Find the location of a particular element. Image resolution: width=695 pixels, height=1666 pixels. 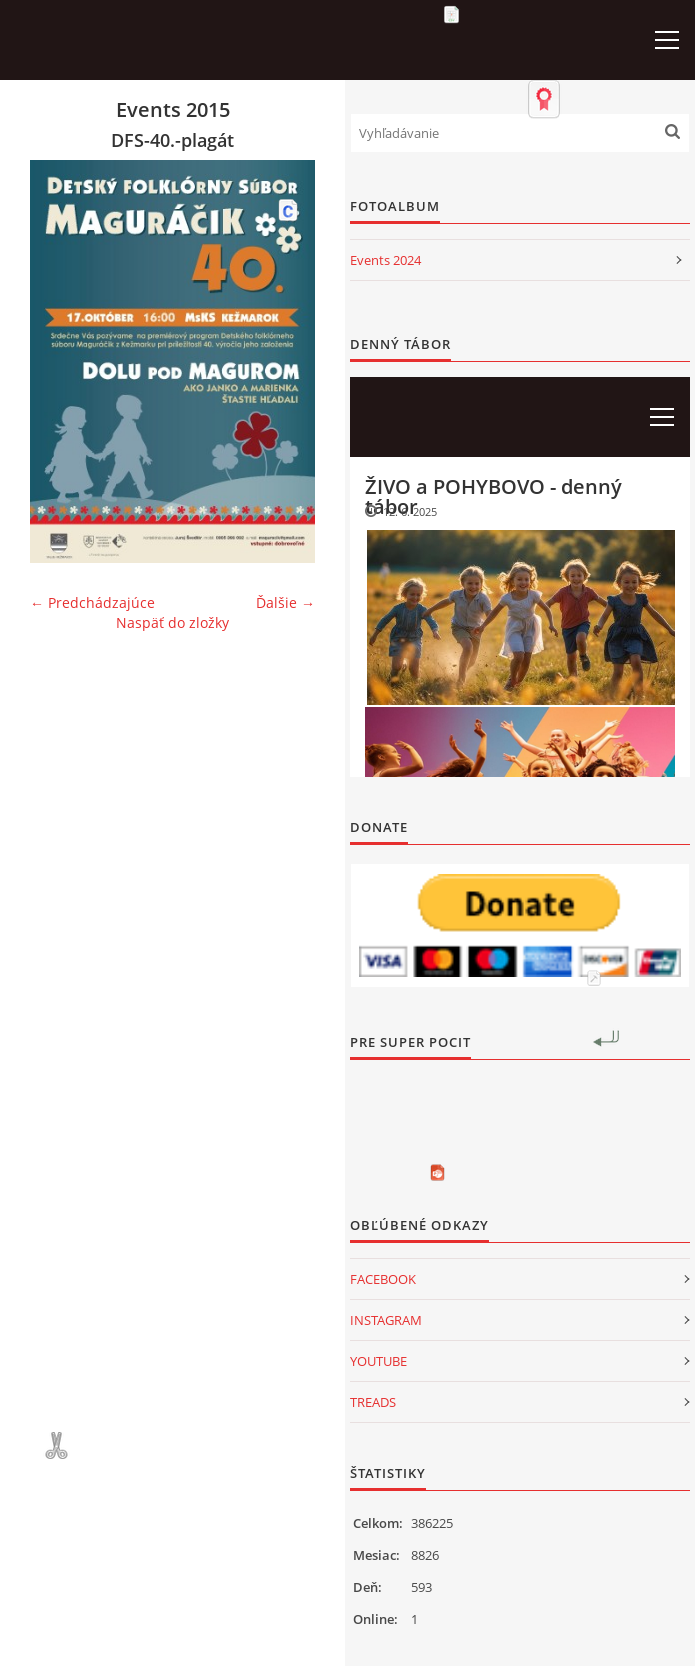

reply to all recipients of an email is located at coordinates (605, 1036).